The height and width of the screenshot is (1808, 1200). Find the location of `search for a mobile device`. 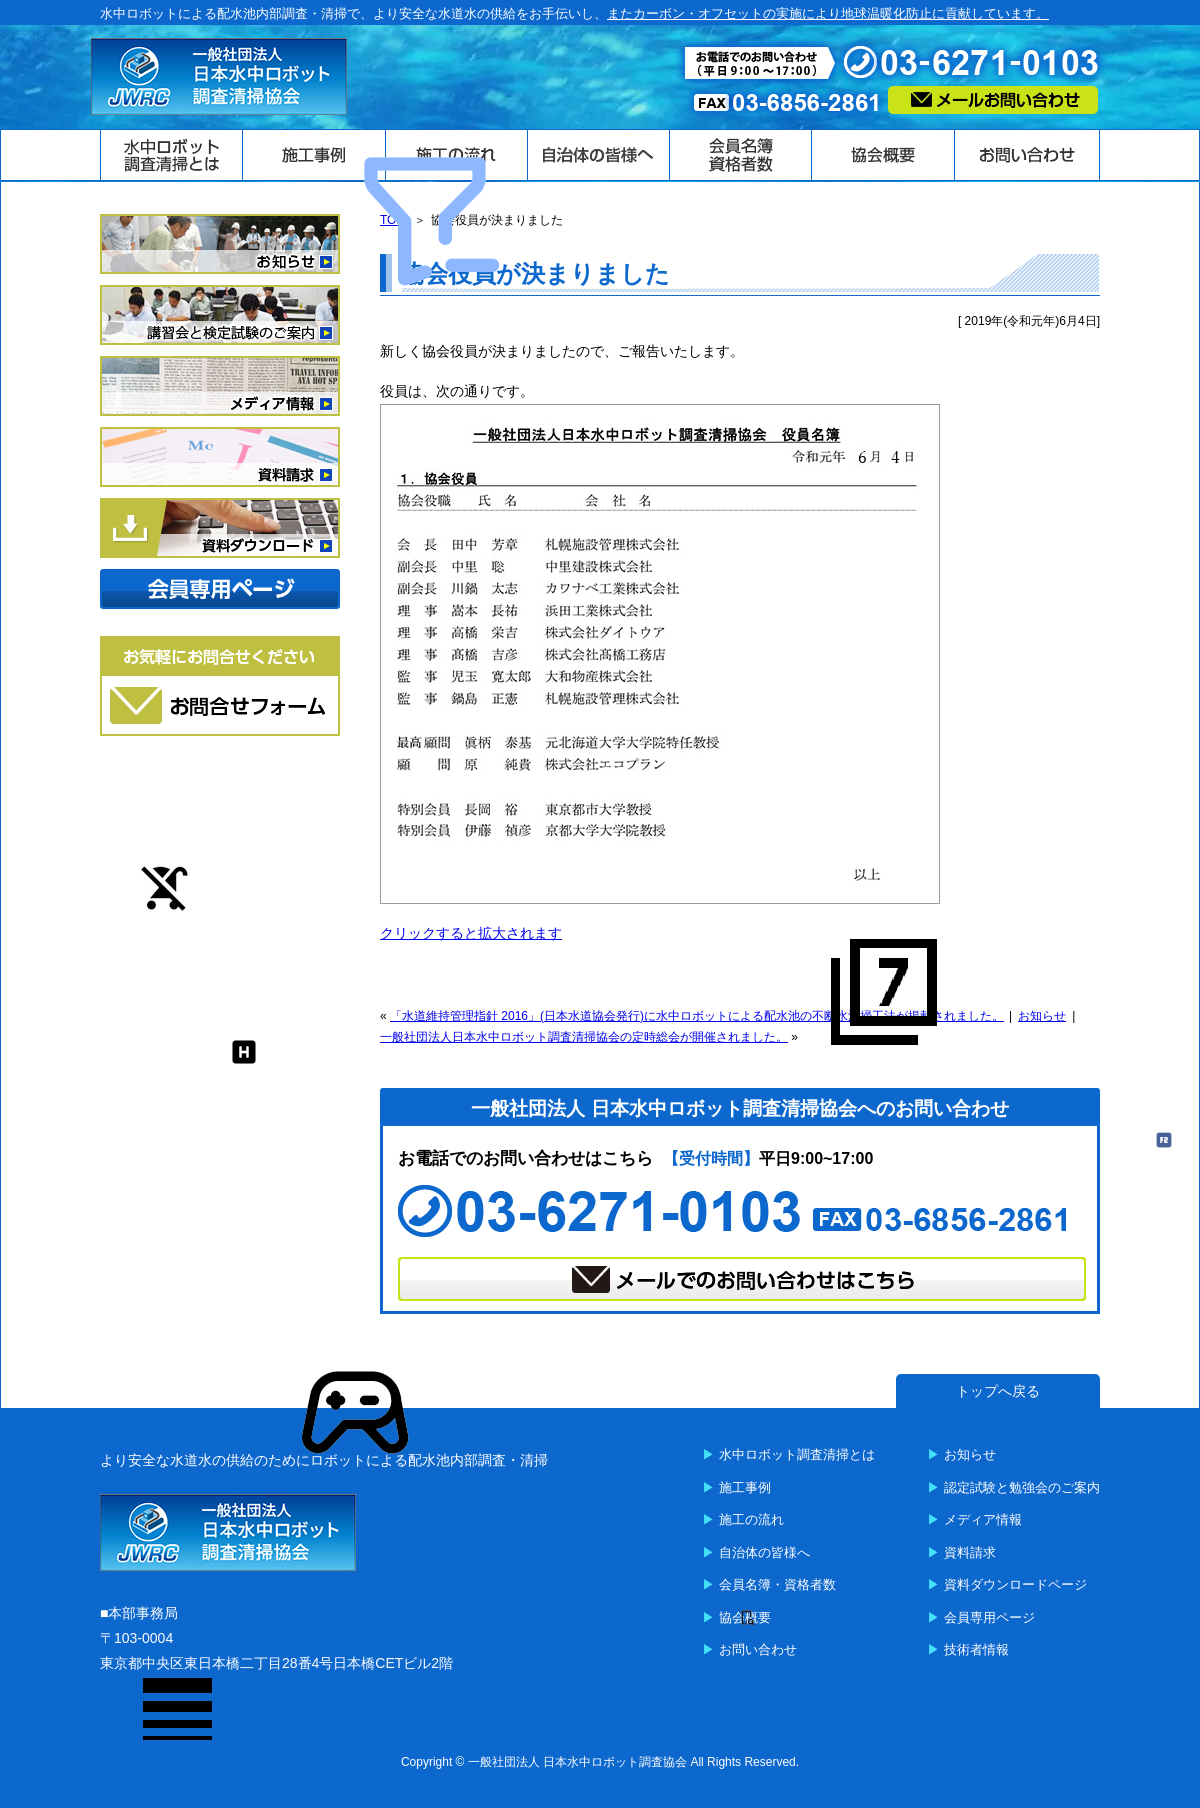

search for a mobile device is located at coordinates (746, 1617).